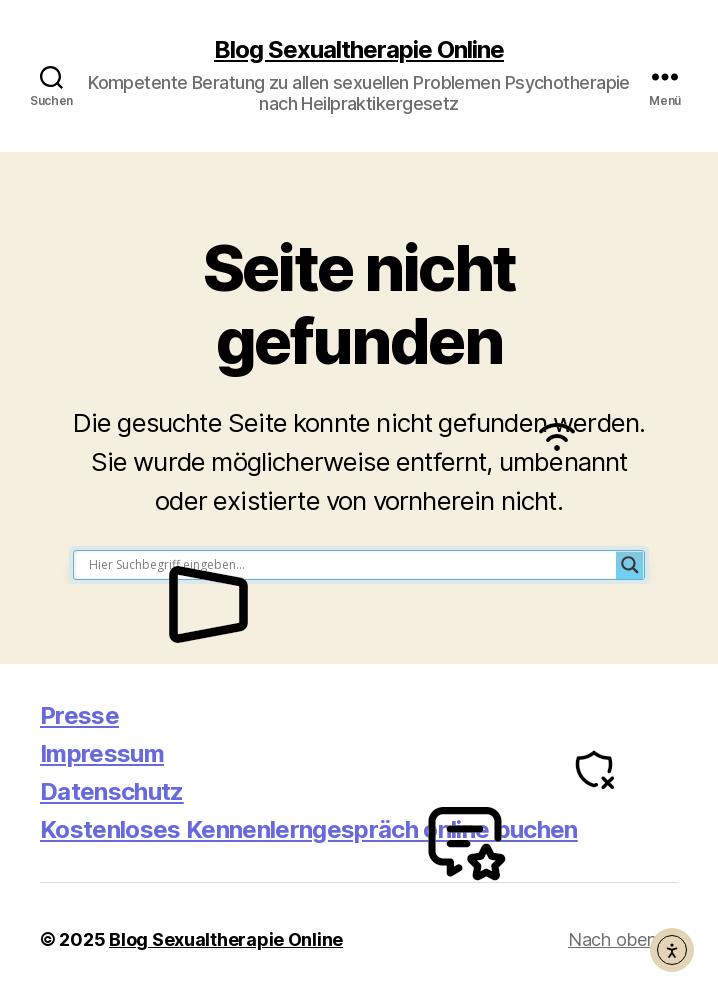 The width and height of the screenshot is (718, 996). I want to click on view starred messages, so click(465, 840).